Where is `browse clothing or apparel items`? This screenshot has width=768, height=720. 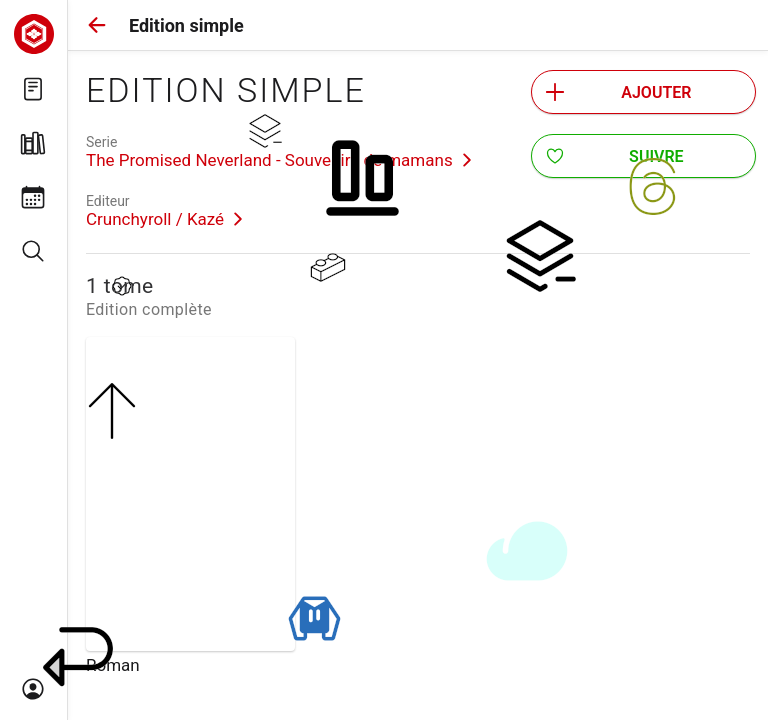
browse clothing or apparel items is located at coordinates (314, 618).